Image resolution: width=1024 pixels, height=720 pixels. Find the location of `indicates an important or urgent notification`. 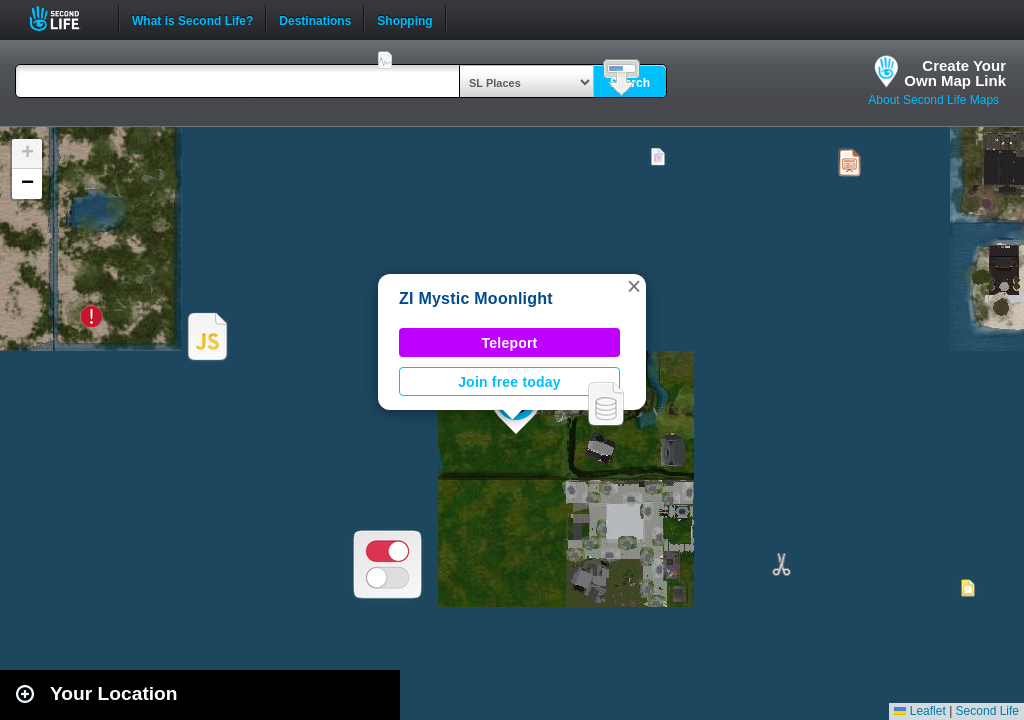

indicates an important or urgent notification is located at coordinates (91, 316).